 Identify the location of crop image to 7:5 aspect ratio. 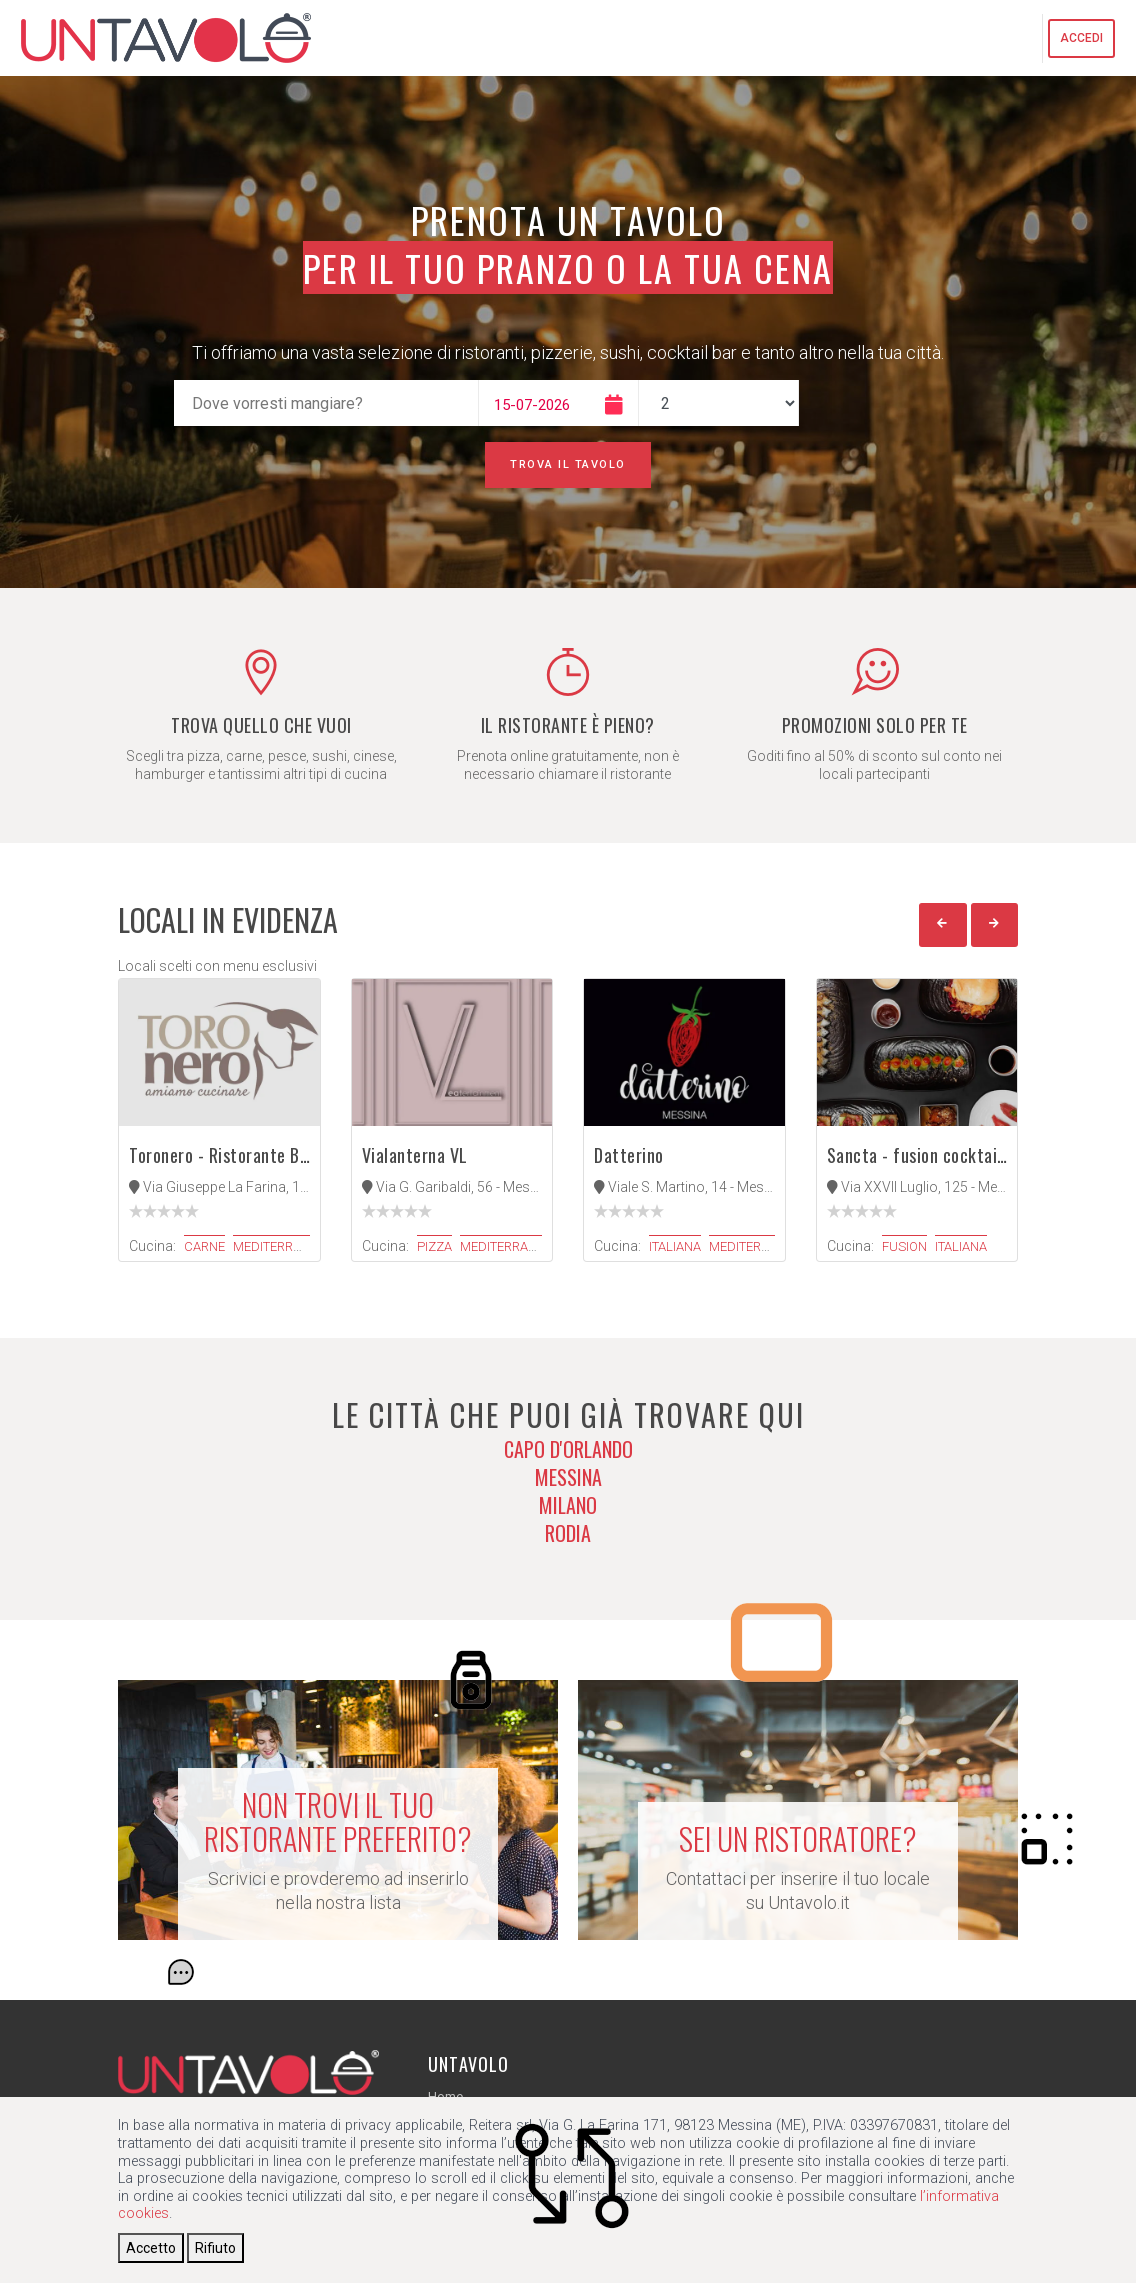
(781, 1642).